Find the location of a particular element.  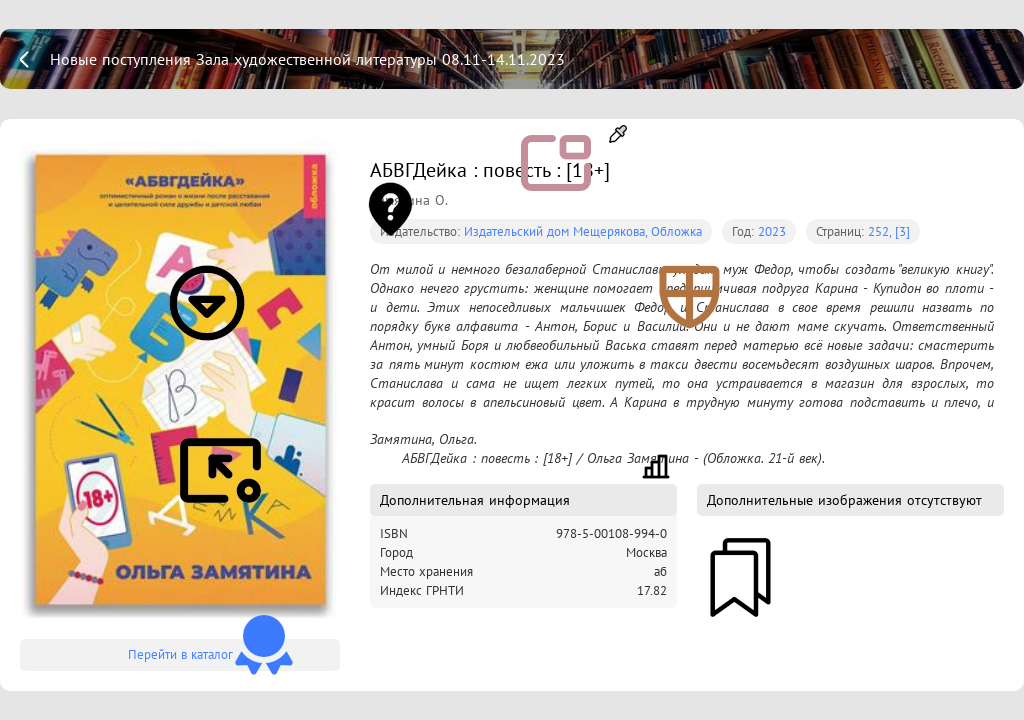

view analytics or statistics is located at coordinates (656, 467).